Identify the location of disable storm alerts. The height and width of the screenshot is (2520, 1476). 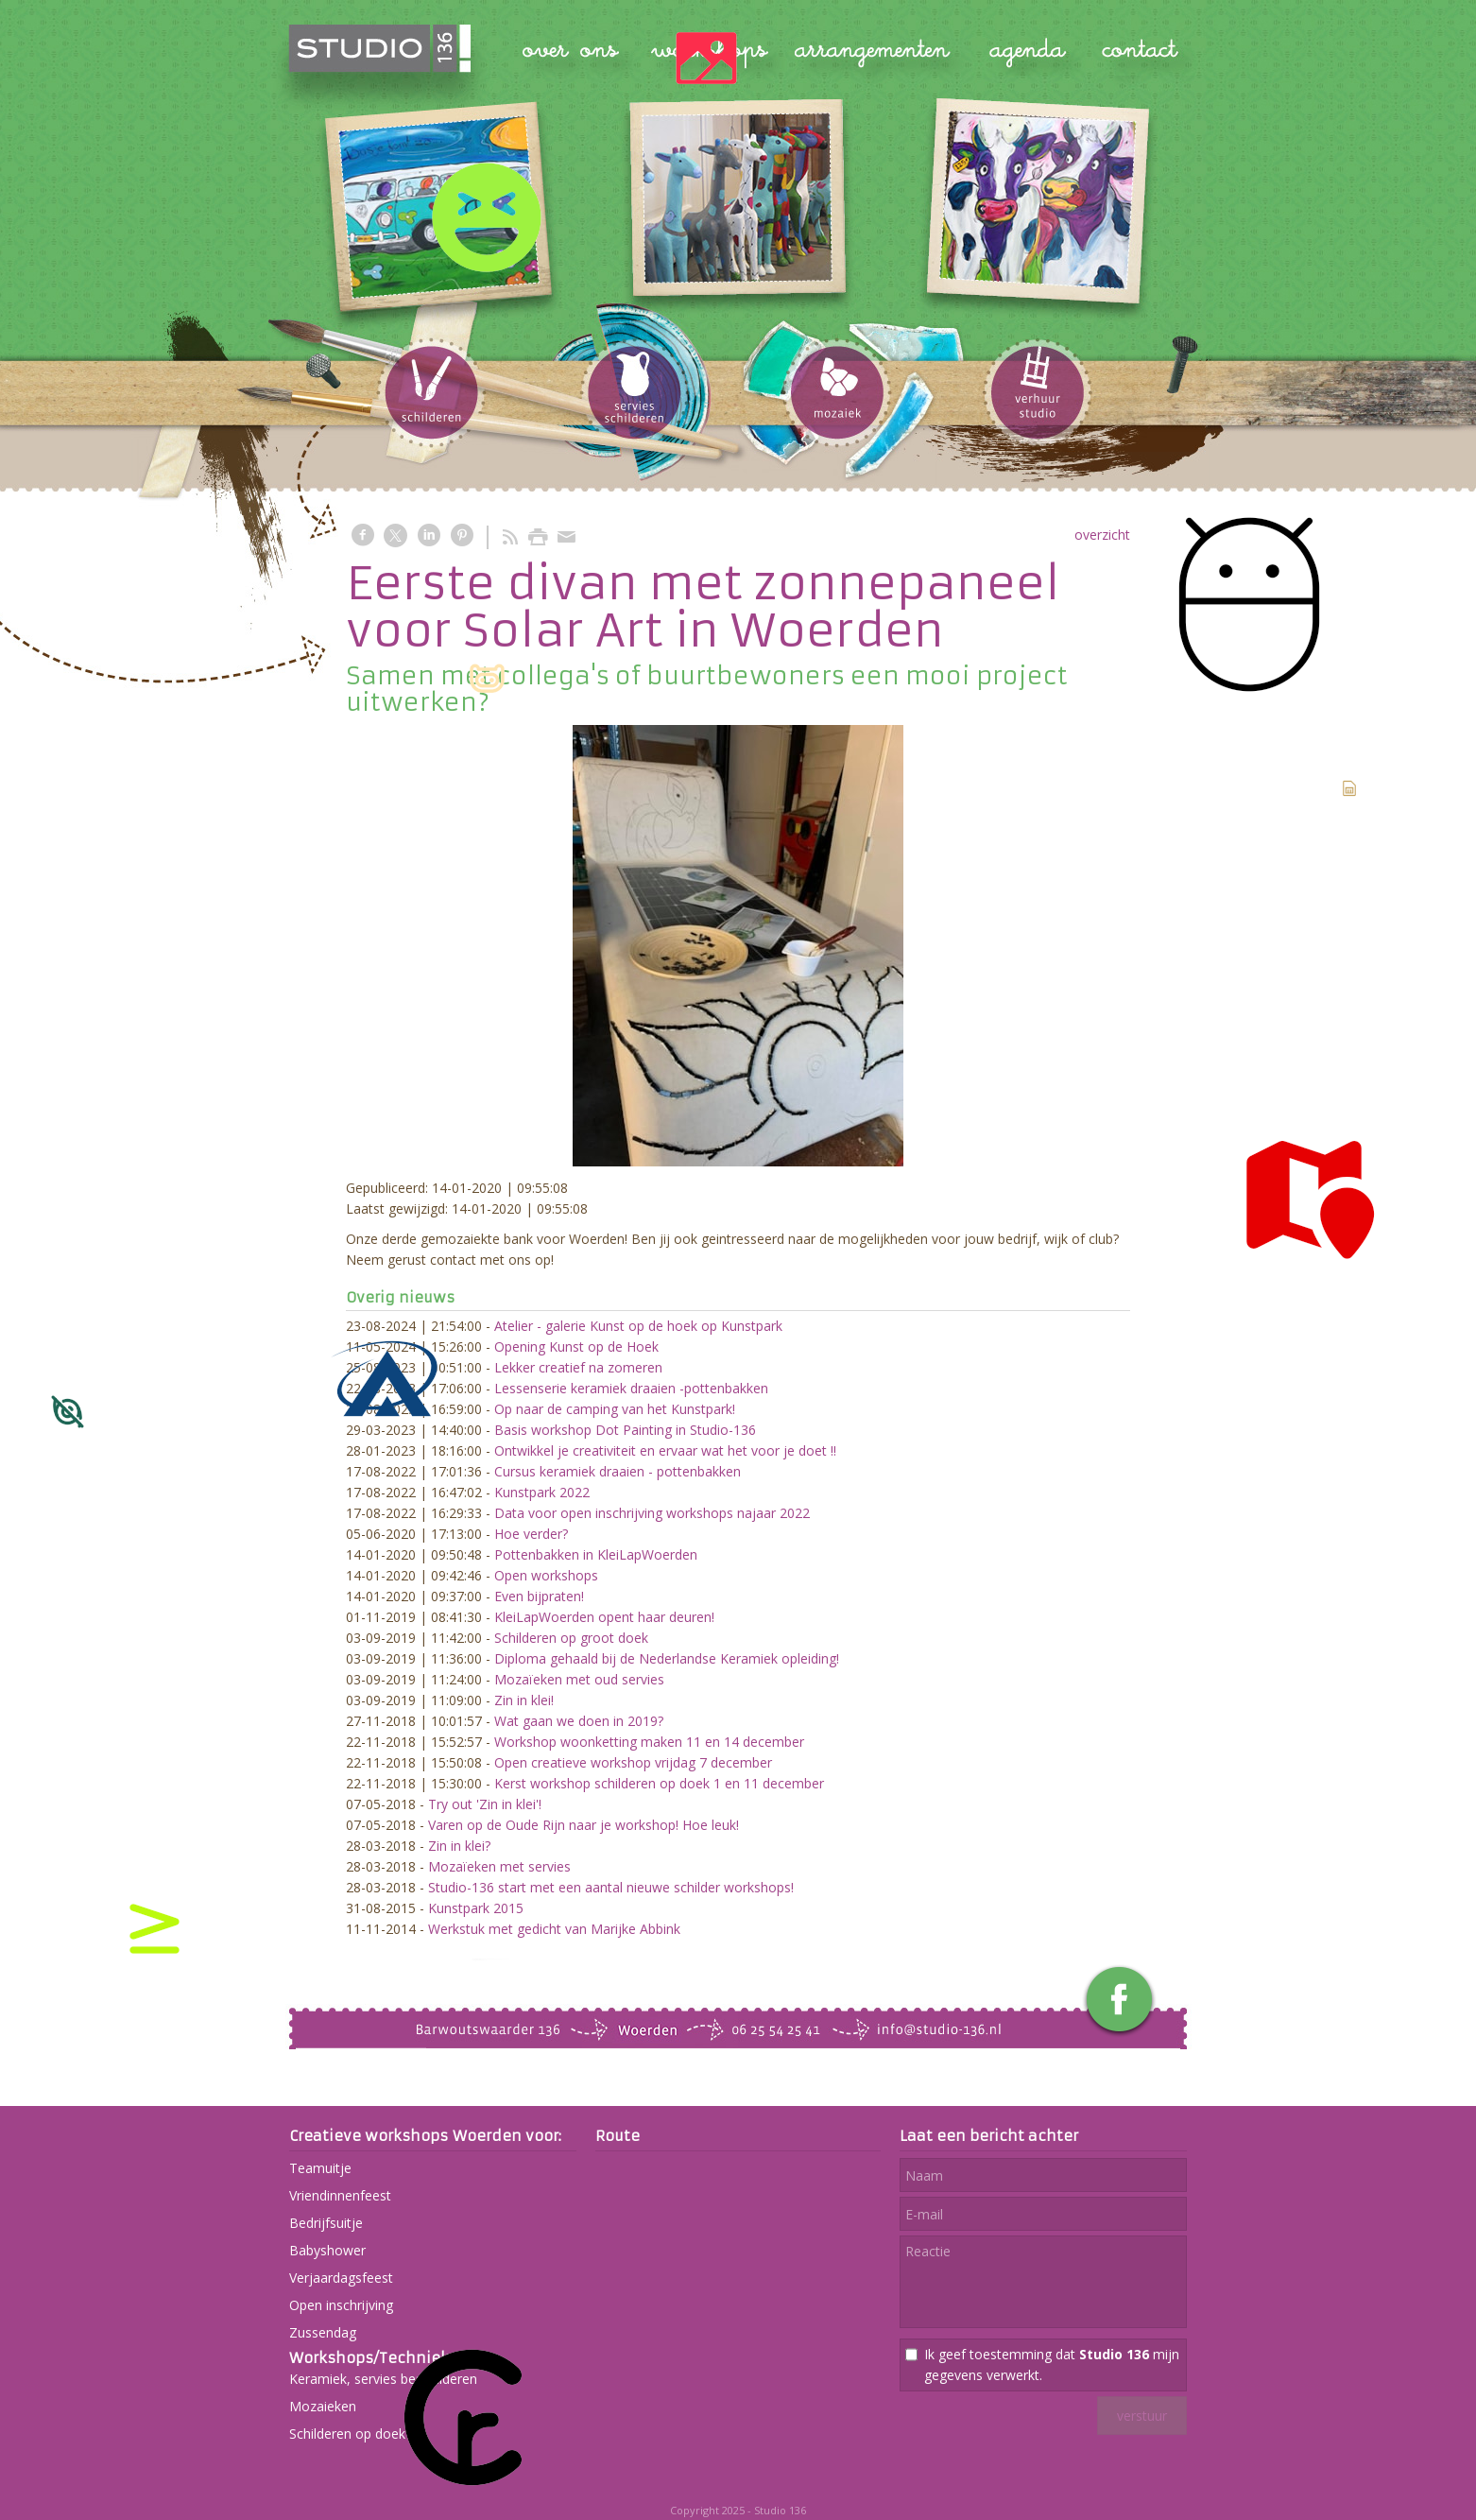
(67, 1411).